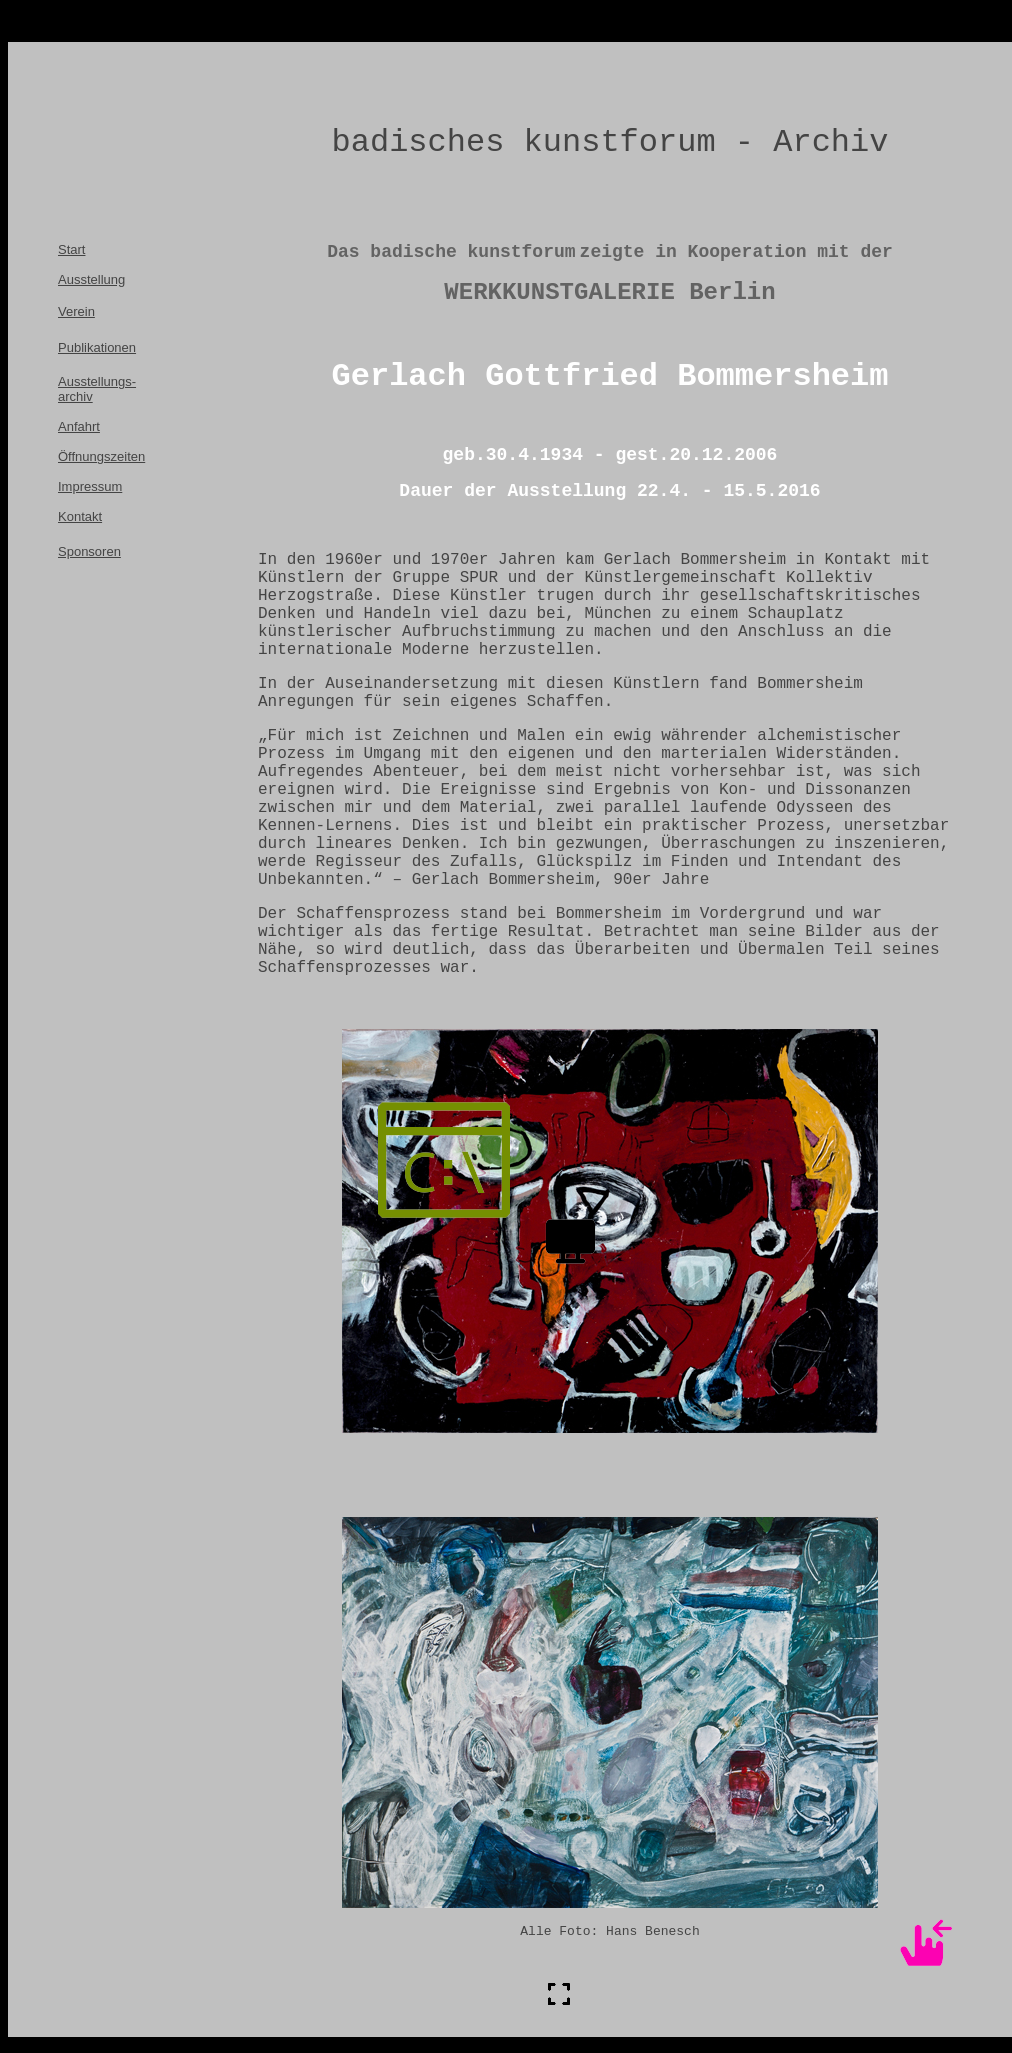 This screenshot has height=2053, width=1012. I want to click on swipe left to navigate or dismiss, so click(923, 1944).